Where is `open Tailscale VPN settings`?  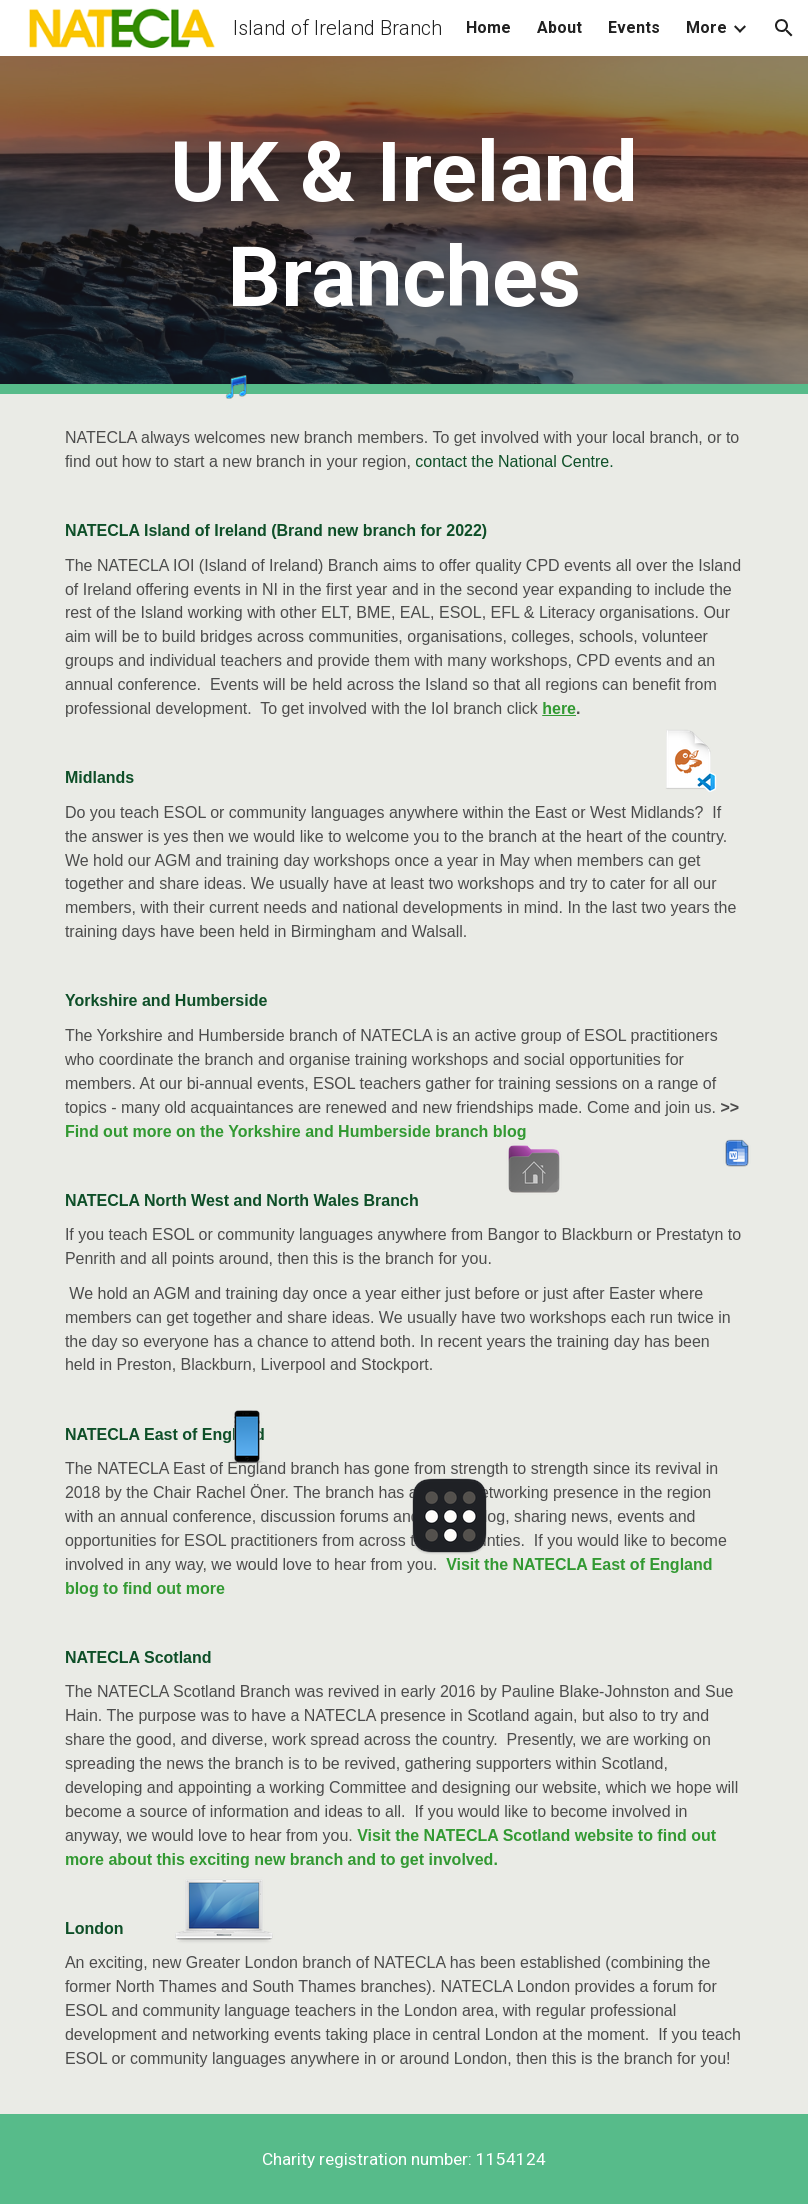
open Tailscale VPN settings is located at coordinates (449, 1515).